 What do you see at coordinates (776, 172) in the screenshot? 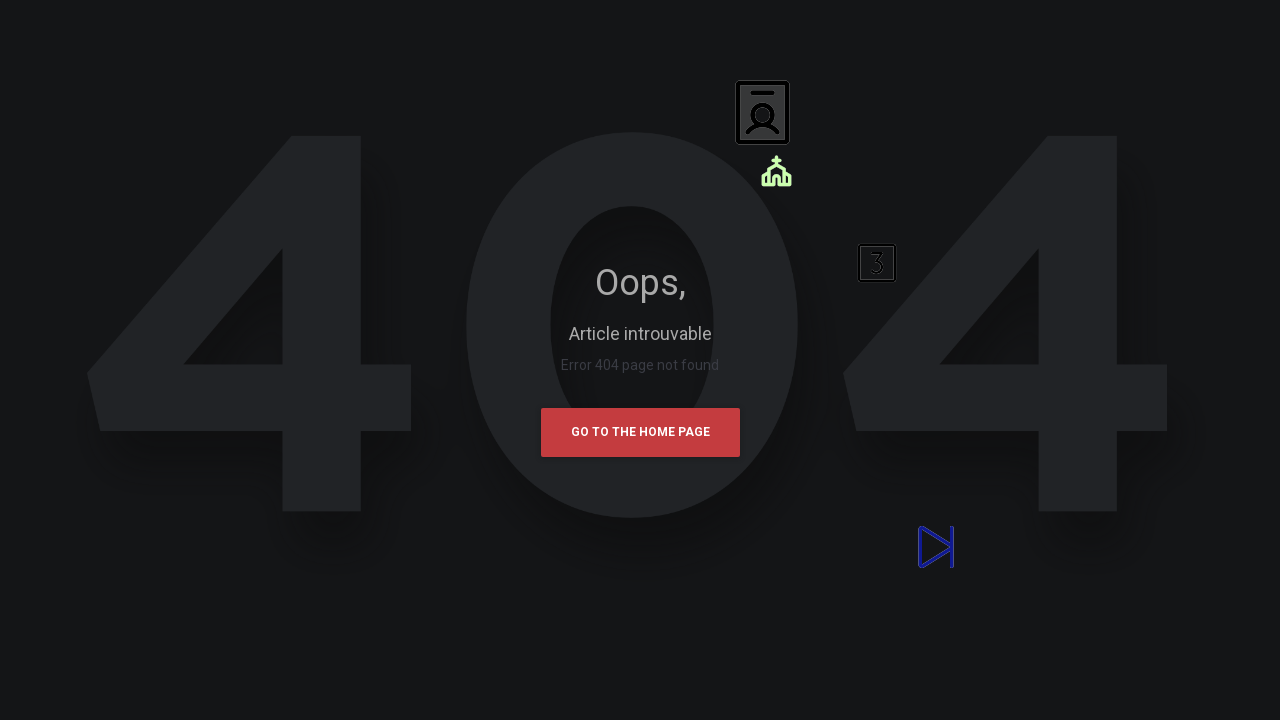
I see `view nearby churches or places of worship` at bounding box center [776, 172].